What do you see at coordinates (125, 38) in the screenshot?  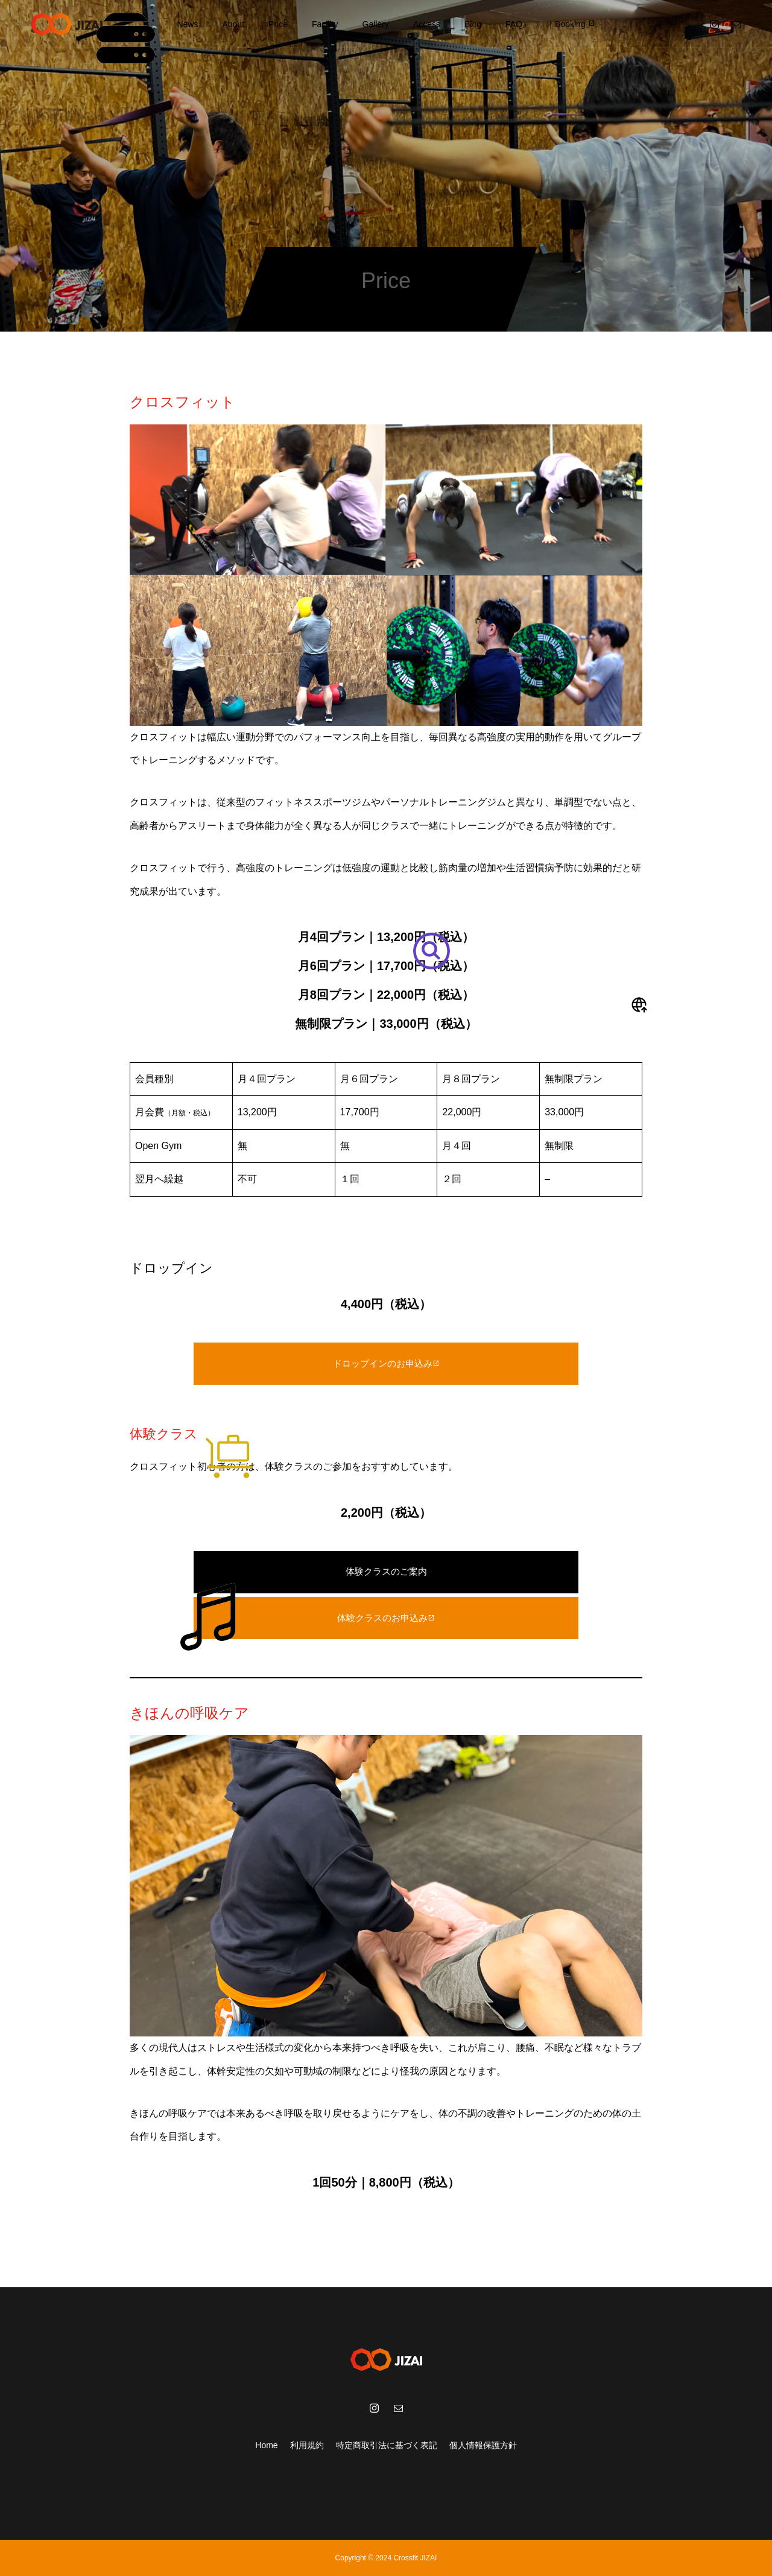 I see `view server infrastructure` at bounding box center [125, 38].